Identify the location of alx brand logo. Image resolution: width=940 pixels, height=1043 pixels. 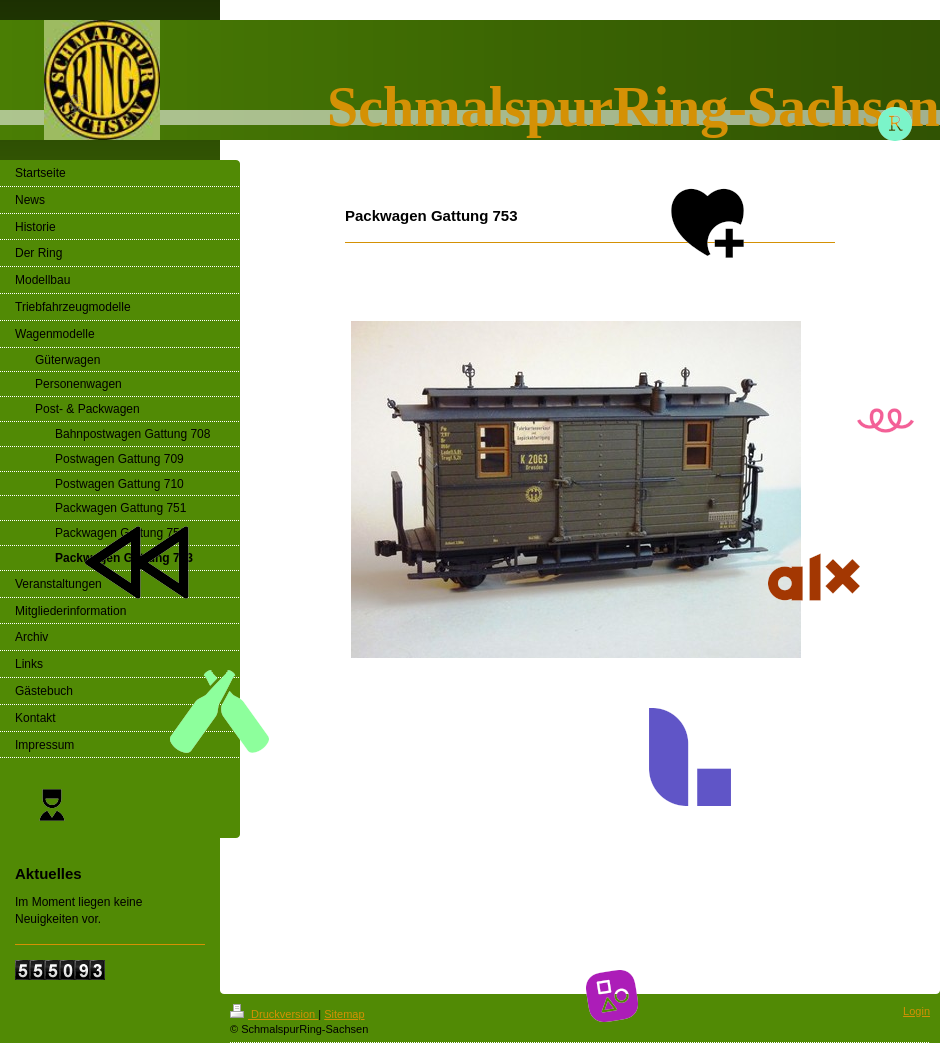
(814, 577).